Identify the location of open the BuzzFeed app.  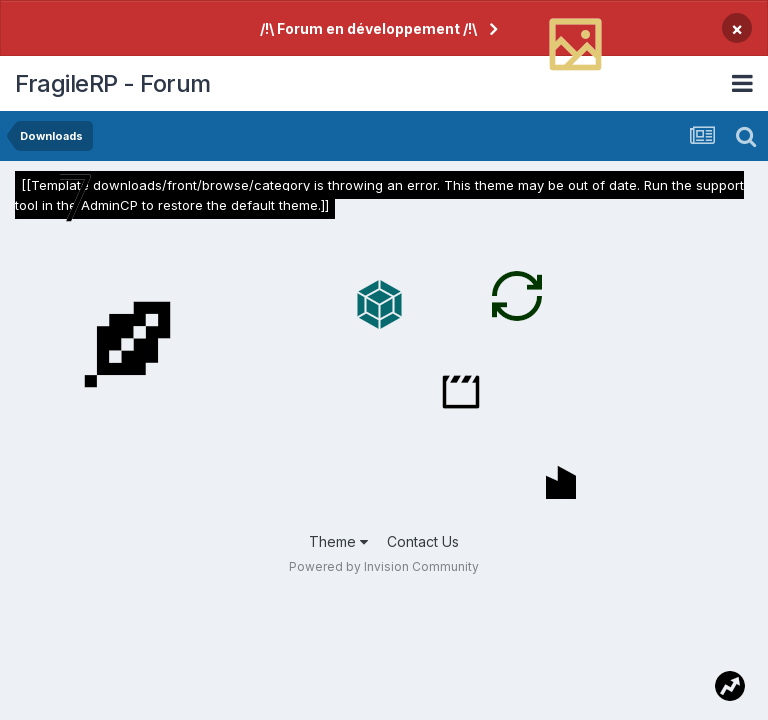
(730, 686).